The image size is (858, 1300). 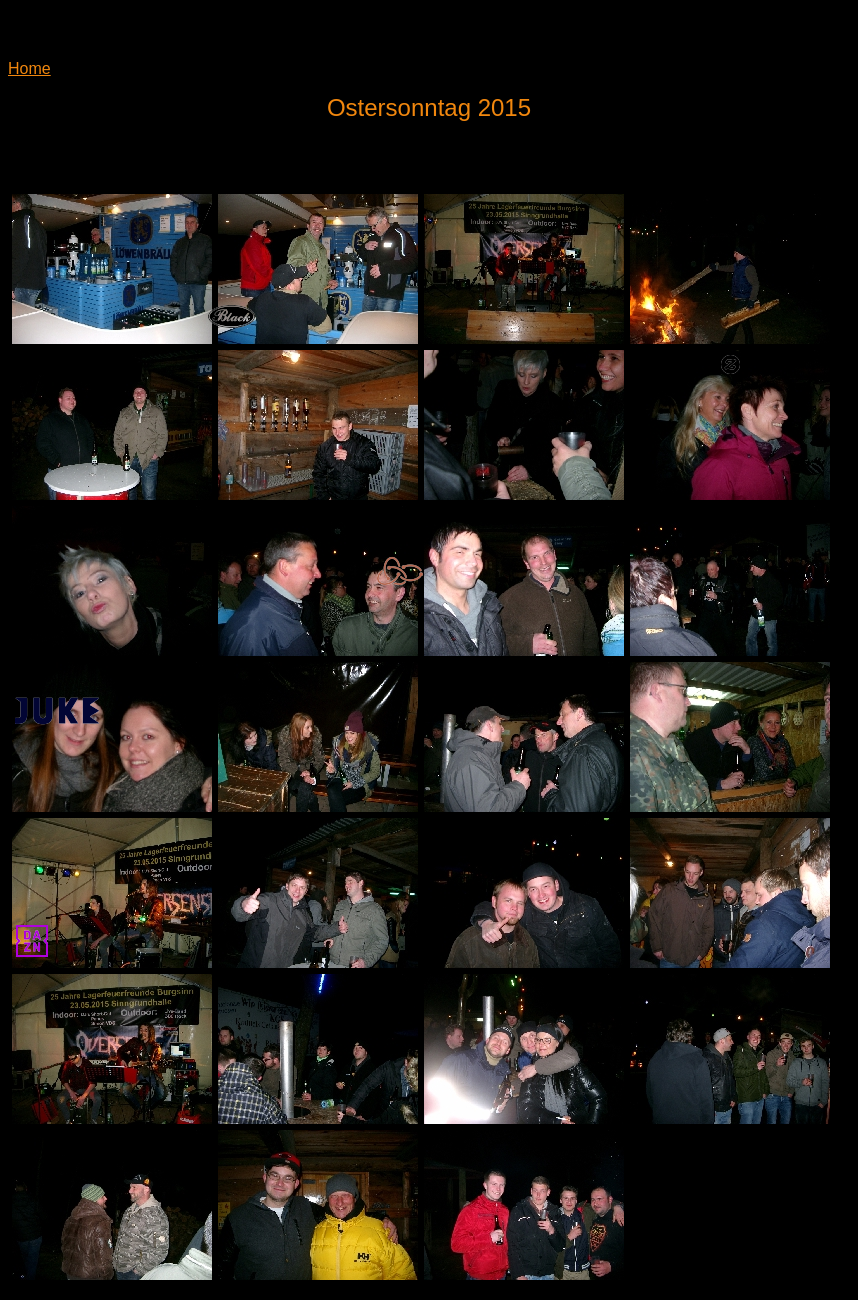 I want to click on black brand logo, so click(x=231, y=316).